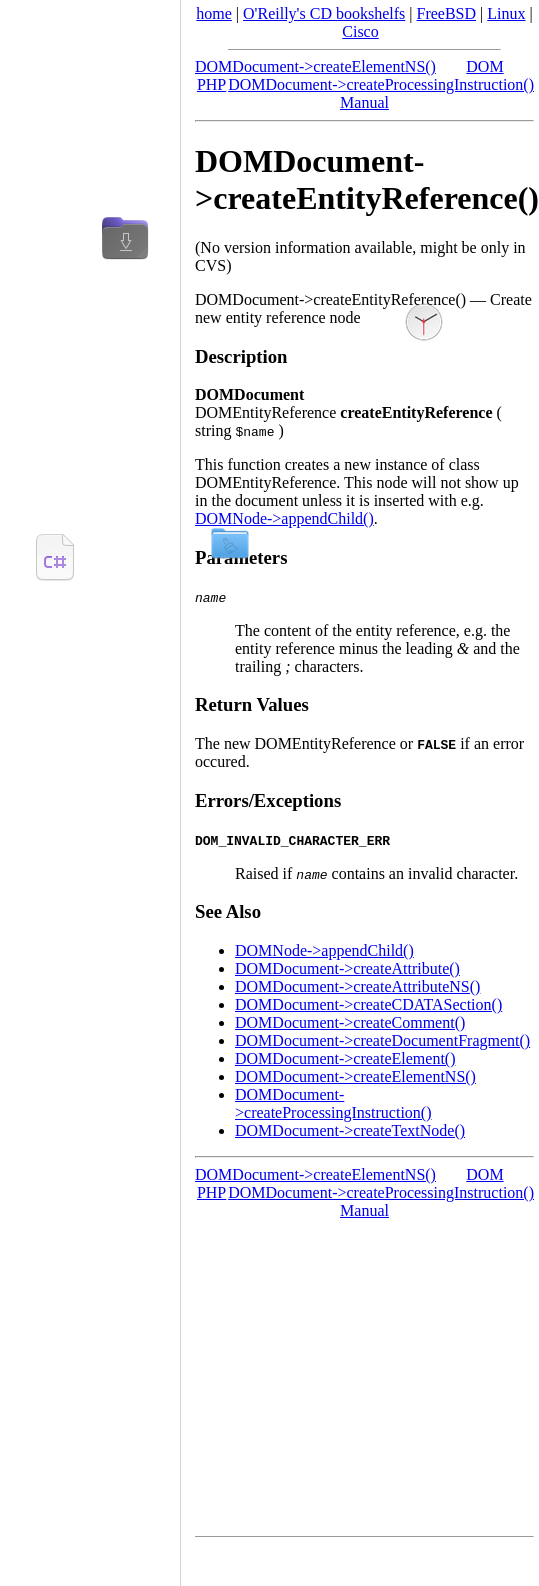 The width and height of the screenshot is (539, 1586). Describe the element at coordinates (230, 543) in the screenshot. I see `open your work files folder` at that location.